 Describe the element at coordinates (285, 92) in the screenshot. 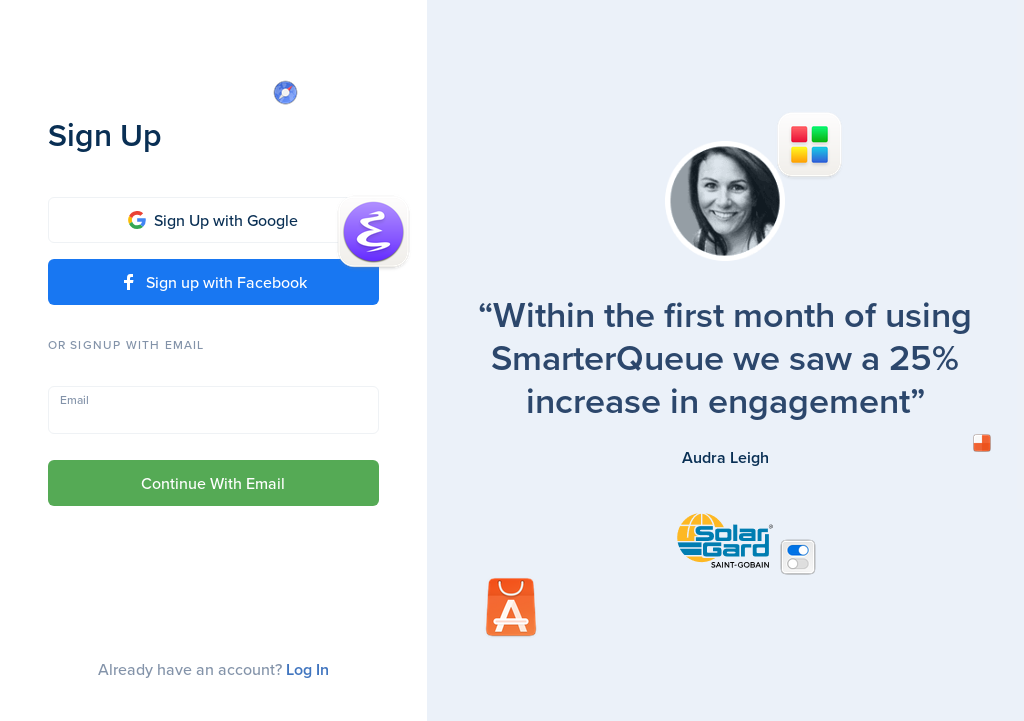

I see `open gnome web browser (epiphany)` at that location.